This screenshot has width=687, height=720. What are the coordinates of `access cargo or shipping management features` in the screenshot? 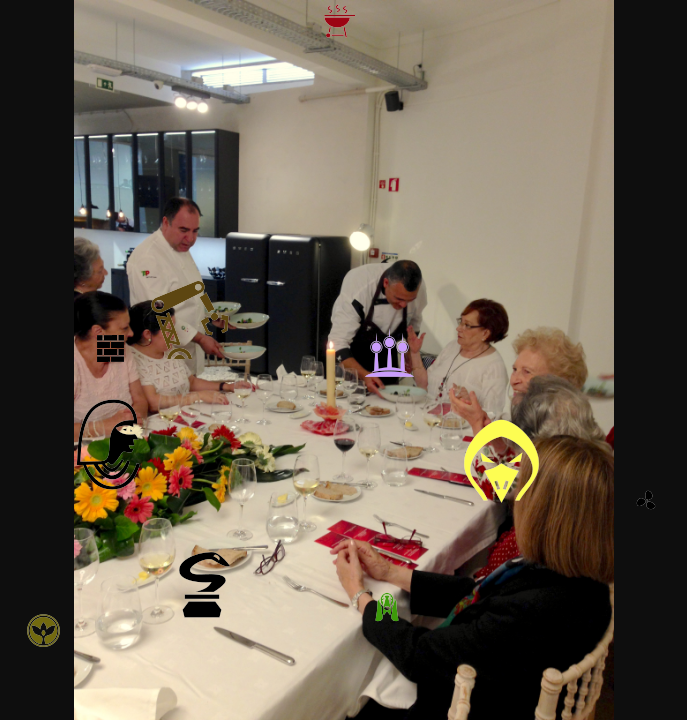 It's located at (190, 320).